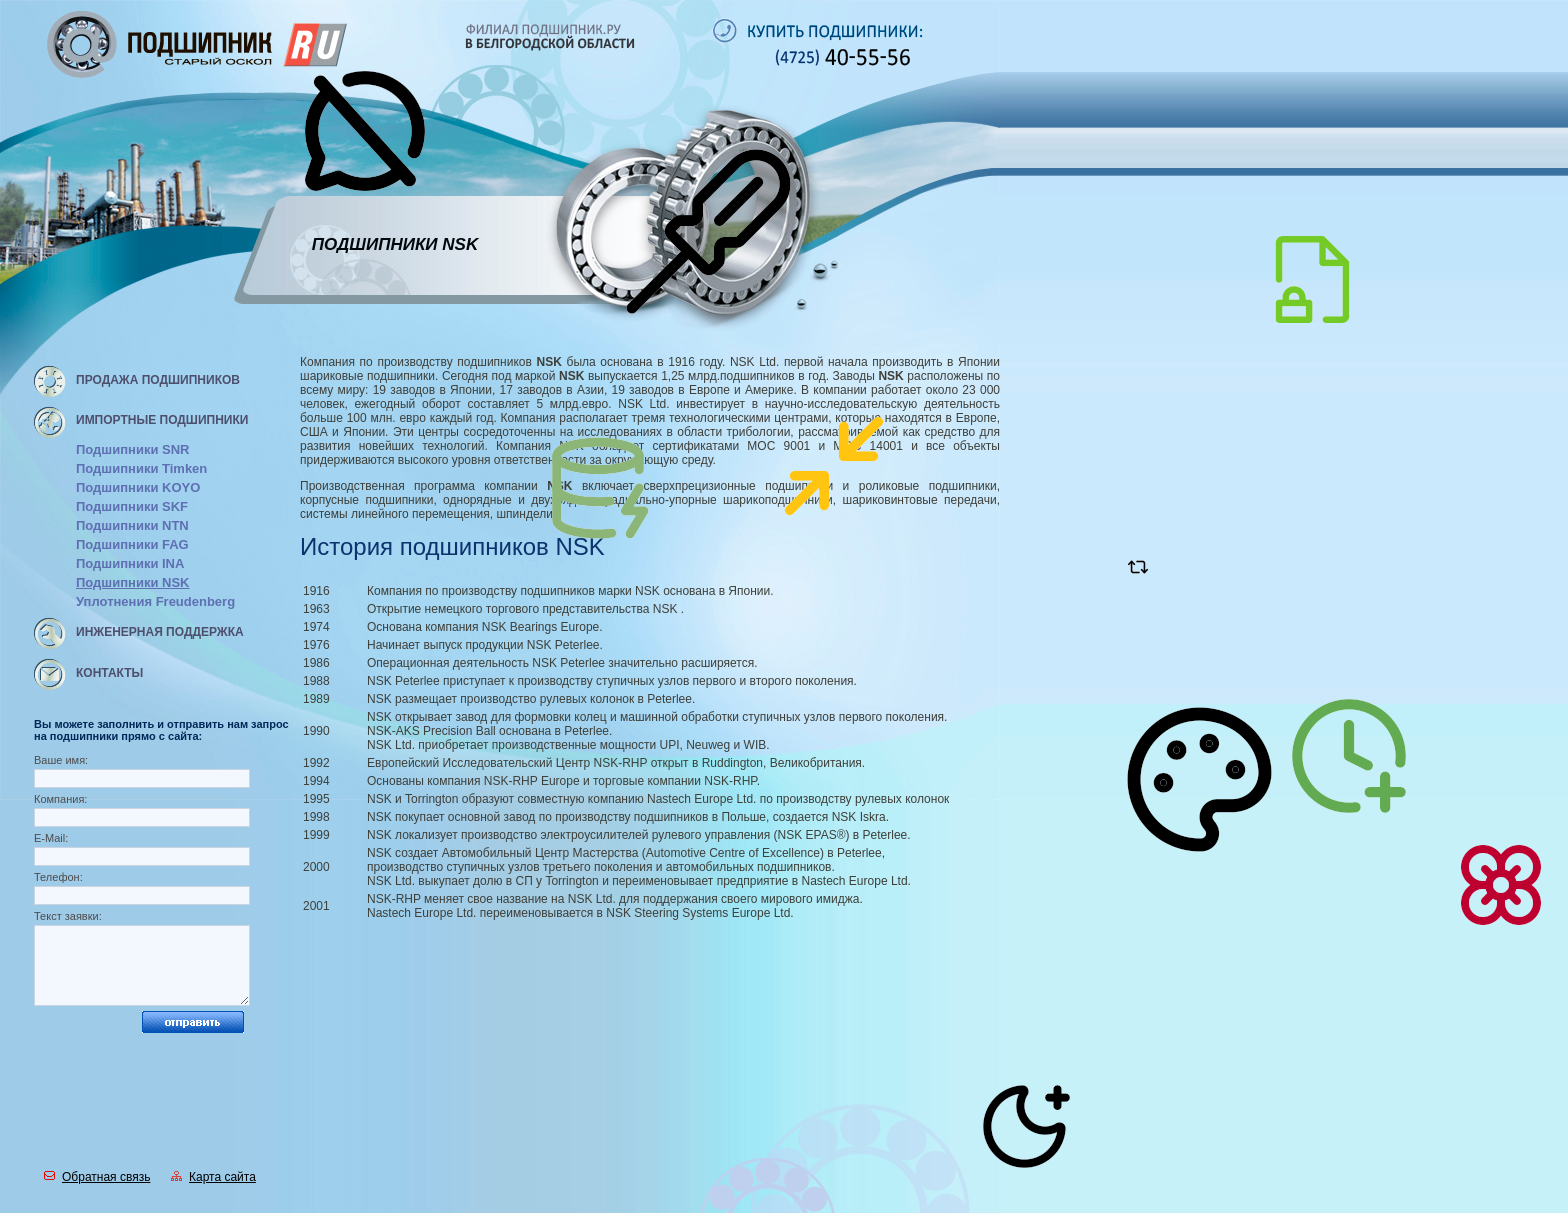  Describe the element at coordinates (834, 466) in the screenshot. I see `minimize or collapse the current window` at that location.